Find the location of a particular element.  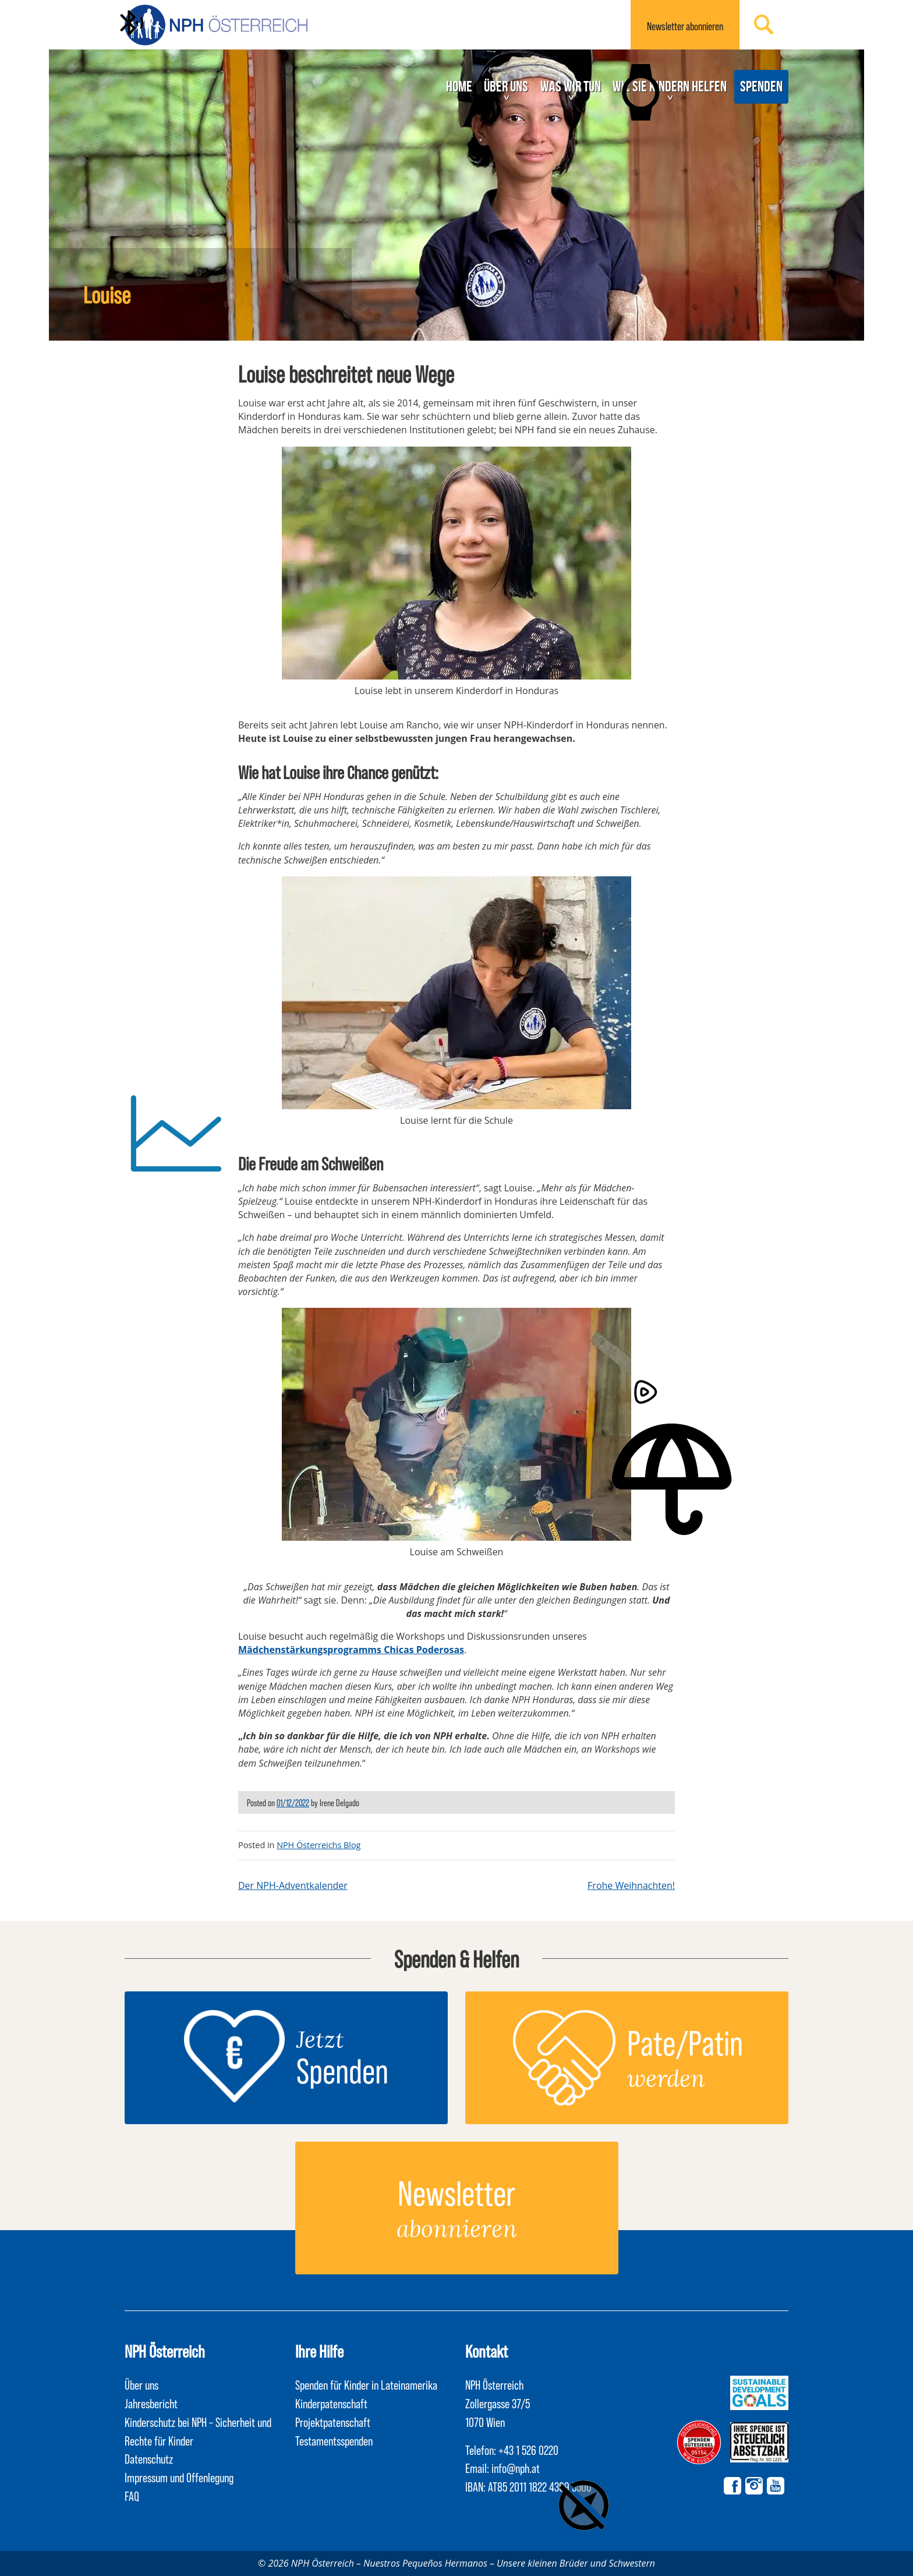

view weather protection or rain forecast is located at coordinates (671, 1479).